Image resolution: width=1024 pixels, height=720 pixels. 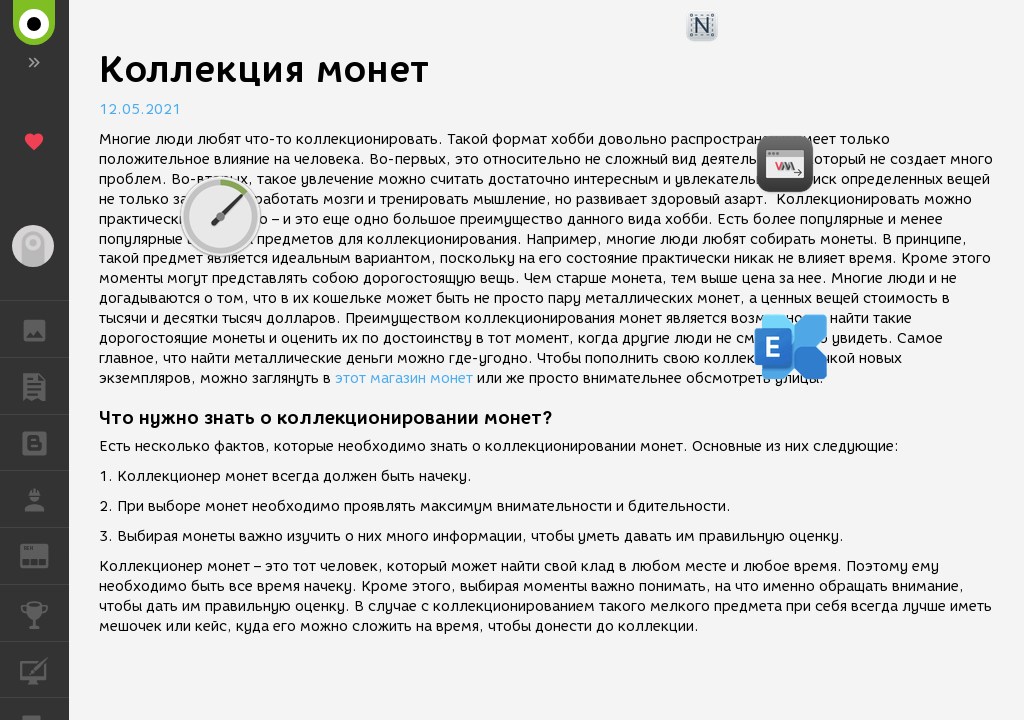 What do you see at coordinates (785, 164) in the screenshot?
I see `access virtual machine migration settings` at bounding box center [785, 164].